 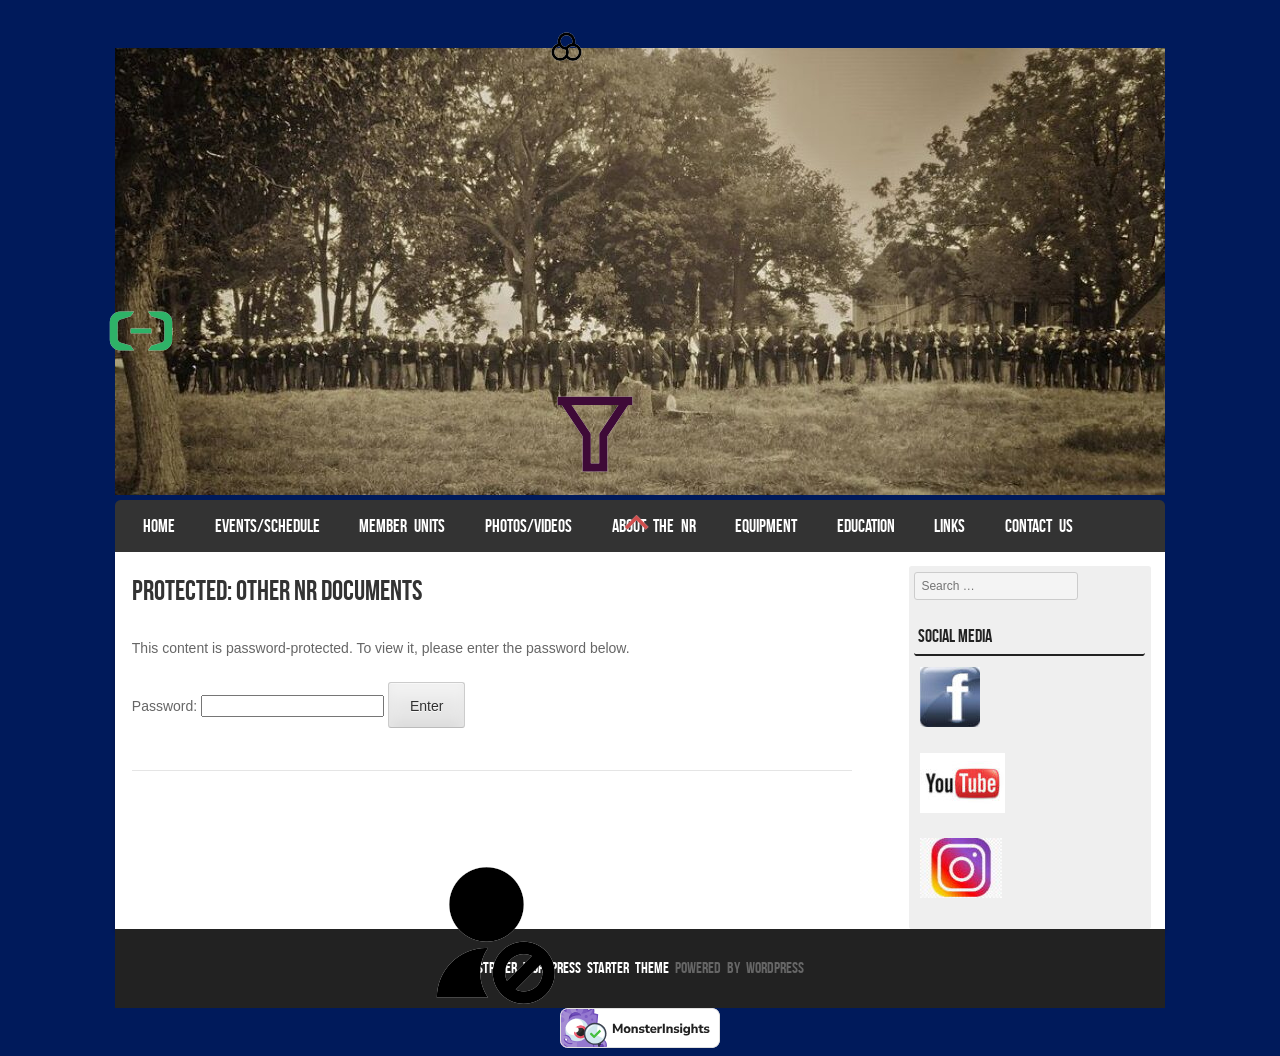 What do you see at coordinates (595, 430) in the screenshot?
I see `filter or sort content` at bounding box center [595, 430].